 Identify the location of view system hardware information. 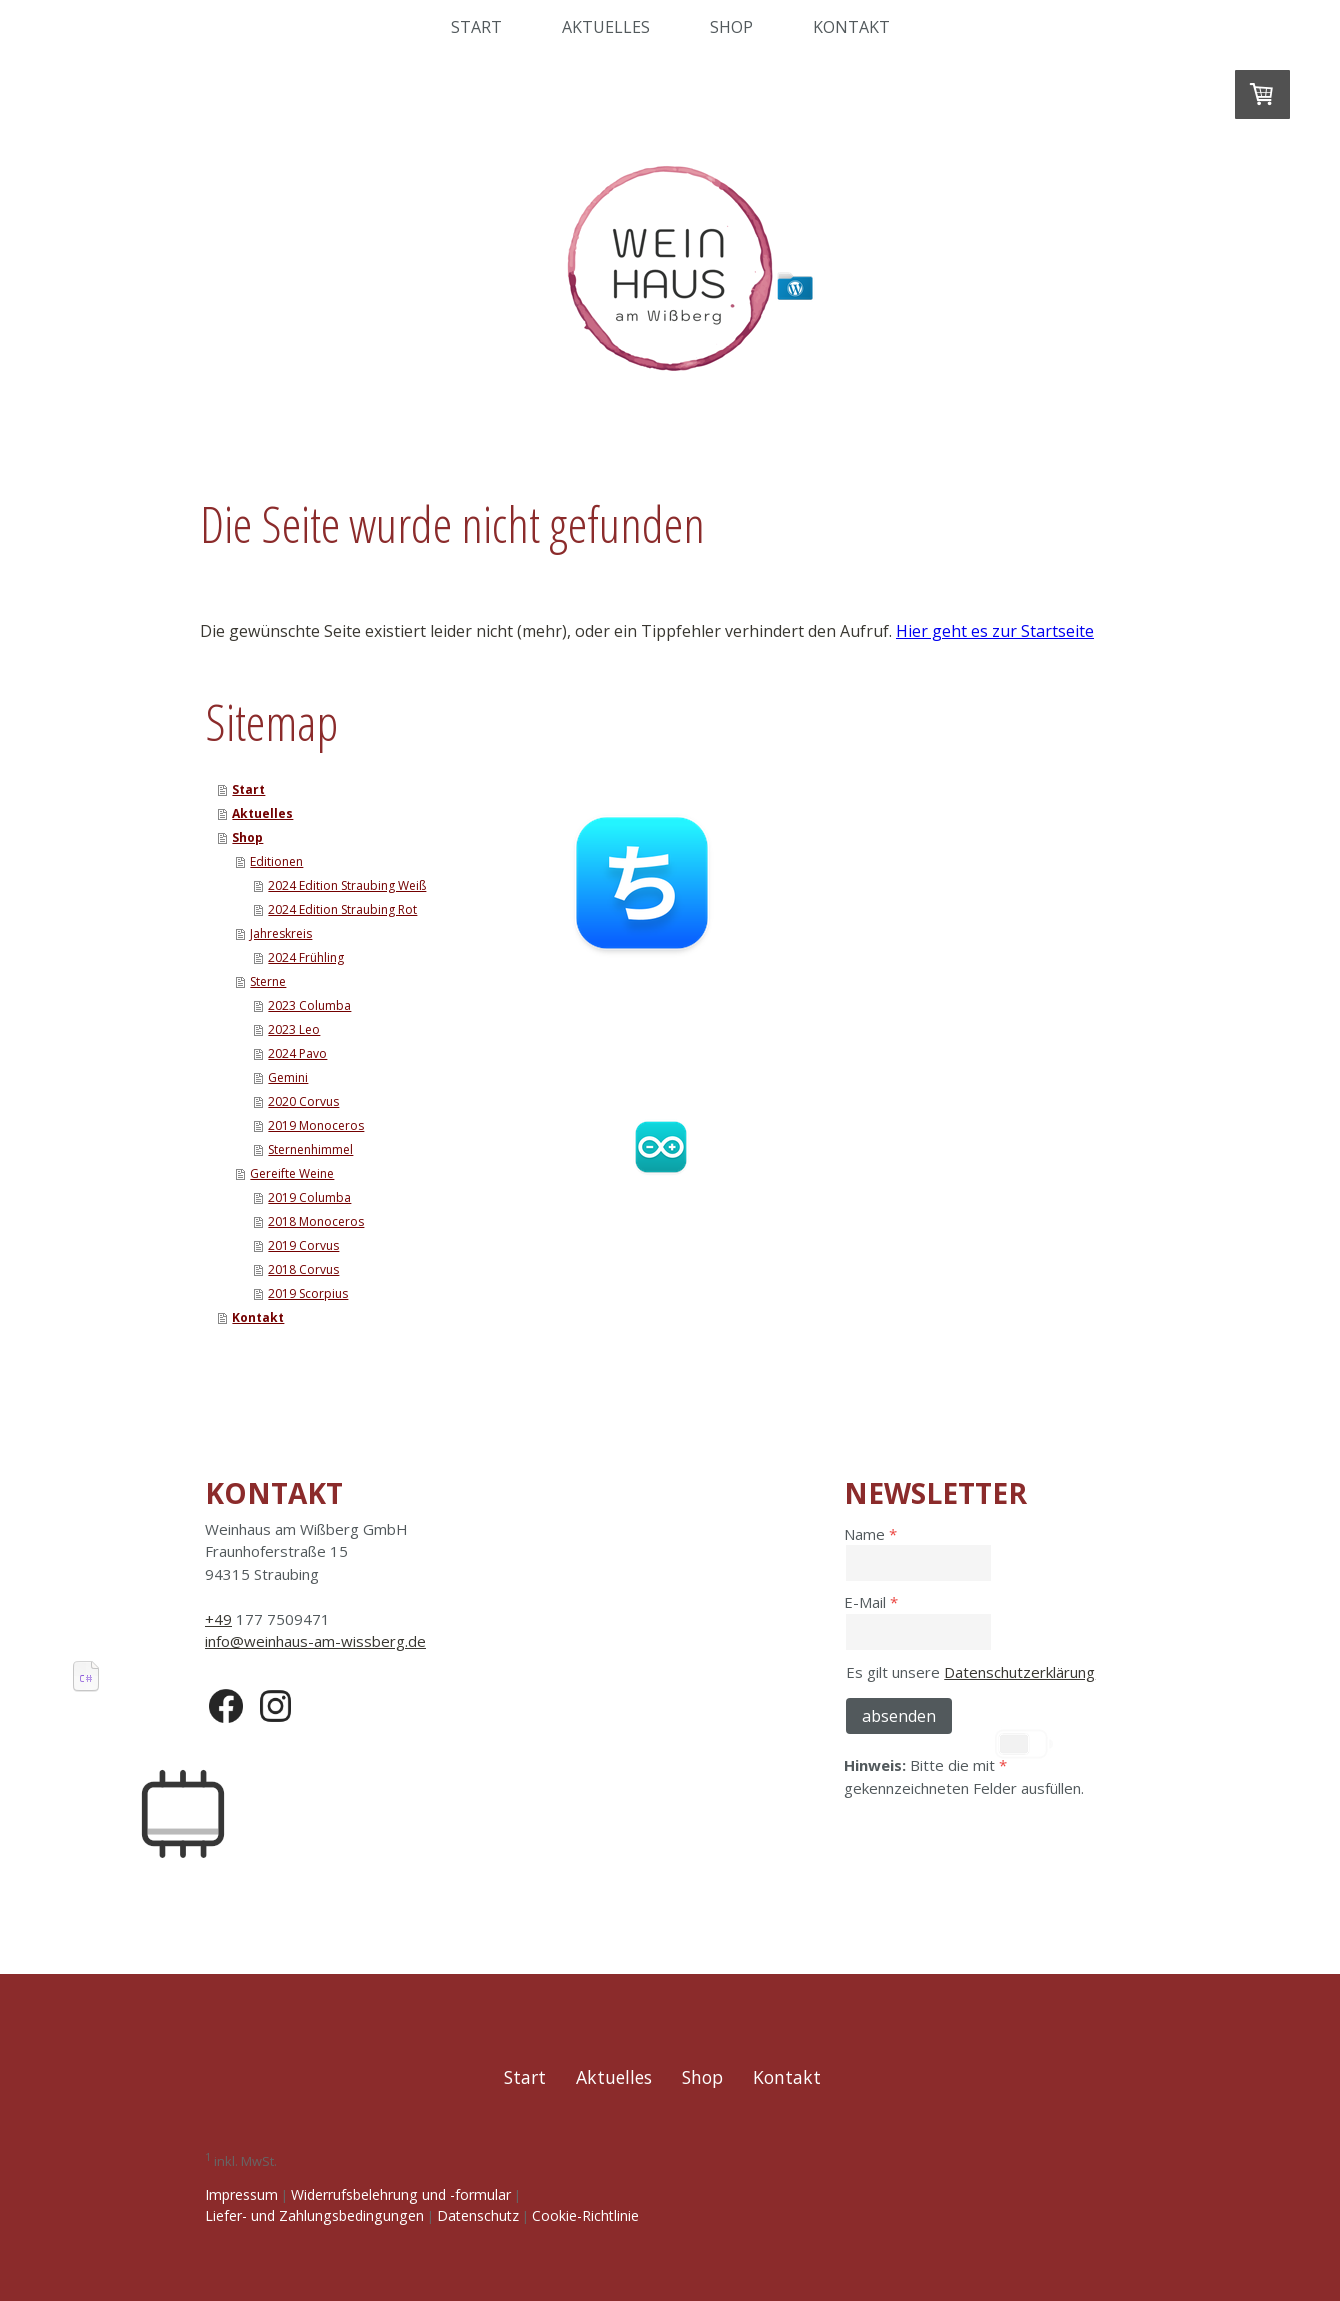
(183, 1811).